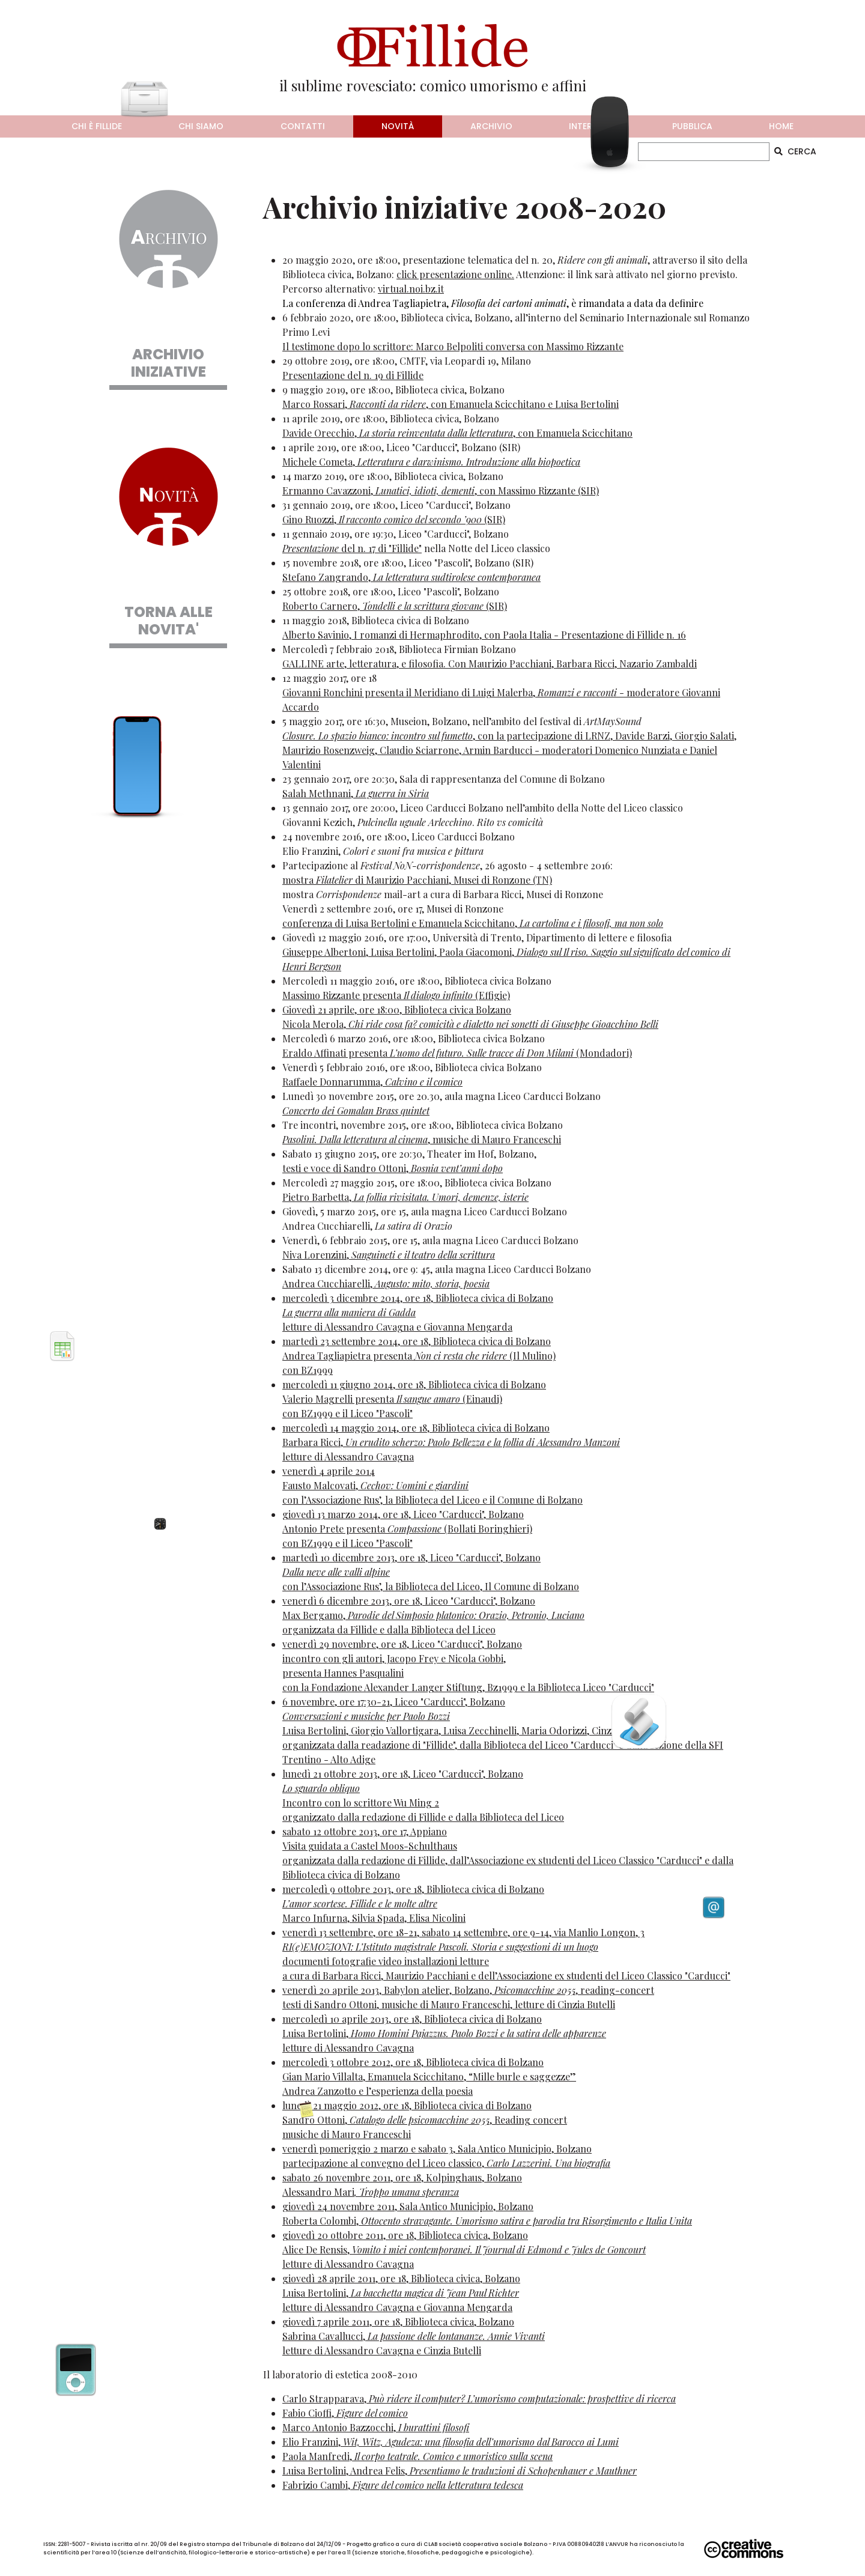  I want to click on open notes application, so click(306, 2110).